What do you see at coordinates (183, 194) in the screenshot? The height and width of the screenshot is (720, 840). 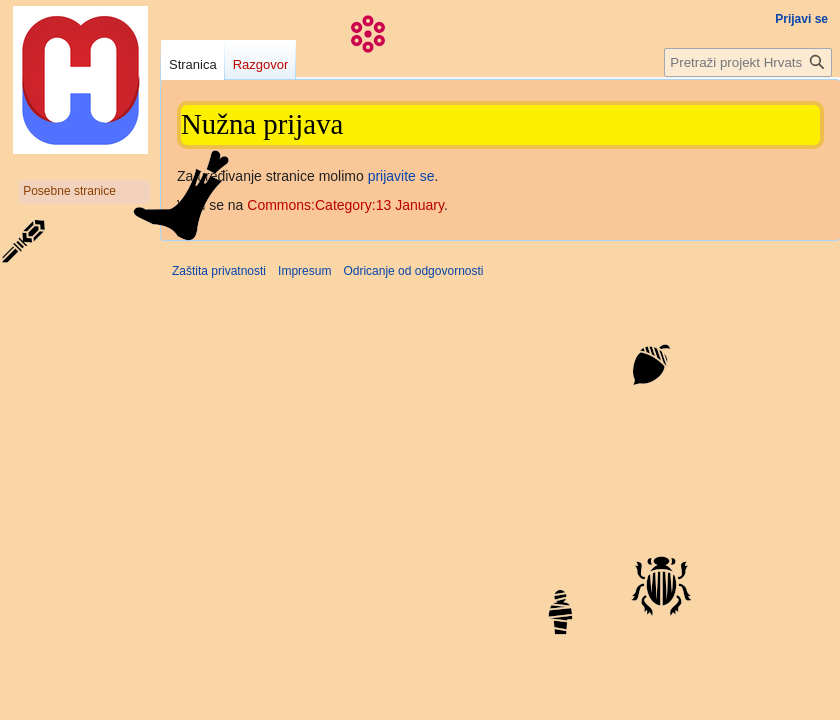 I see `indicates character injury or damage state` at bounding box center [183, 194].